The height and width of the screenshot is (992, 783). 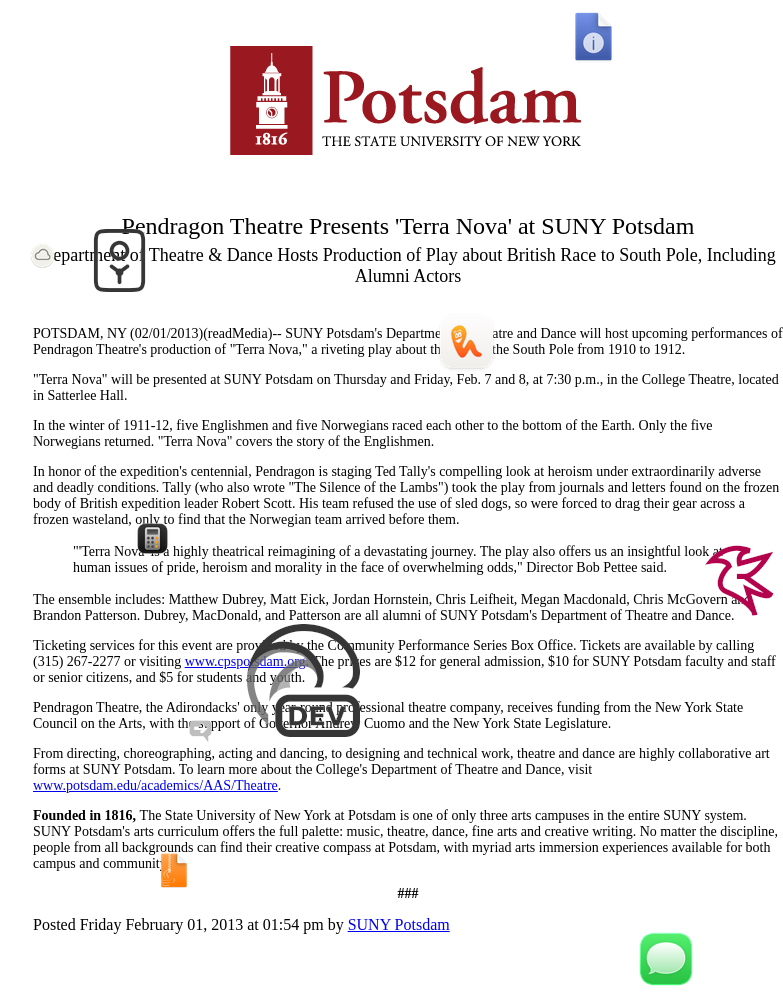 What do you see at coordinates (466, 341) in the screenshot?
I see `launch gnome nibbles snake game` at bounding box center [466, 341].